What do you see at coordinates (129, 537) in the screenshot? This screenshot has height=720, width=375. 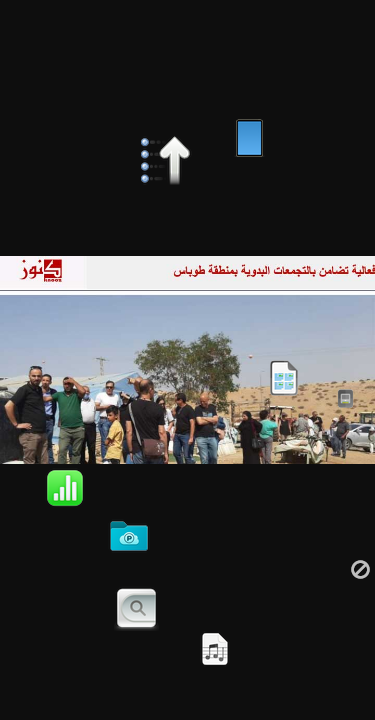 I see `open pCloud folder` at bounding box center [129, 537].